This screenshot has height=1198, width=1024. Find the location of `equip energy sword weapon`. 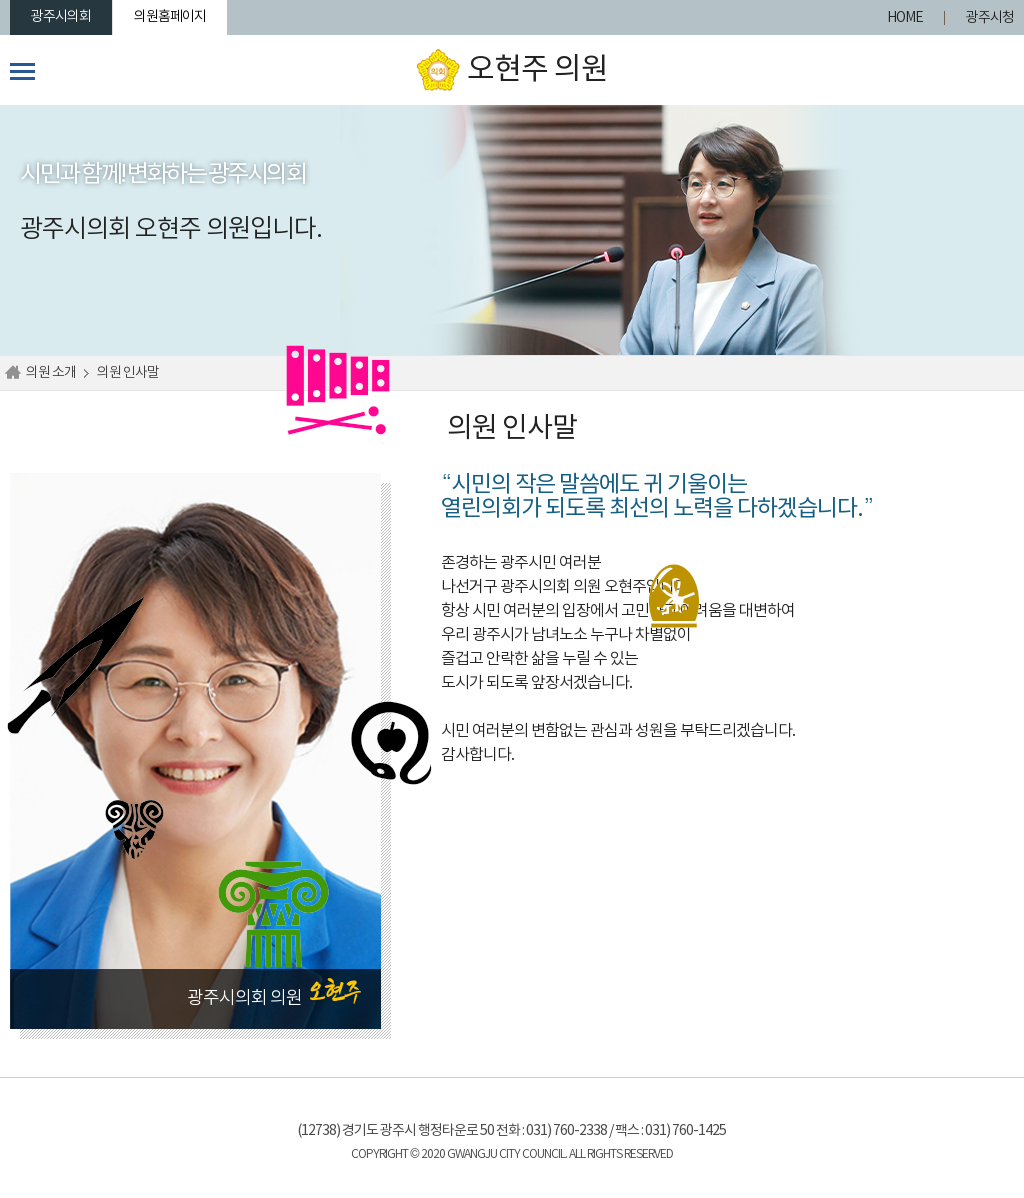

equip energy sword weapon is located at coordinates (77, 664).